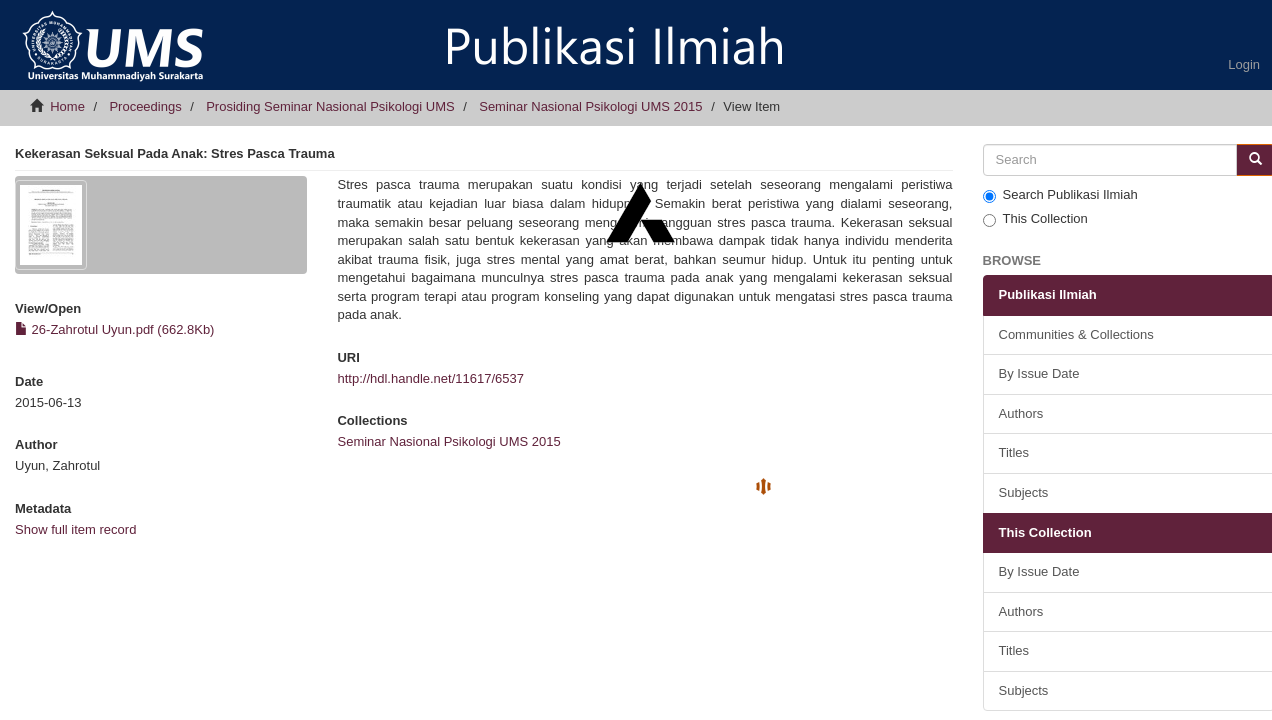 Image resolution: width=1272 pixels, height=720 pixels. Describe the element at coordinates (640, 212) in the screenshot. I see `axis bank app or service` at that location.